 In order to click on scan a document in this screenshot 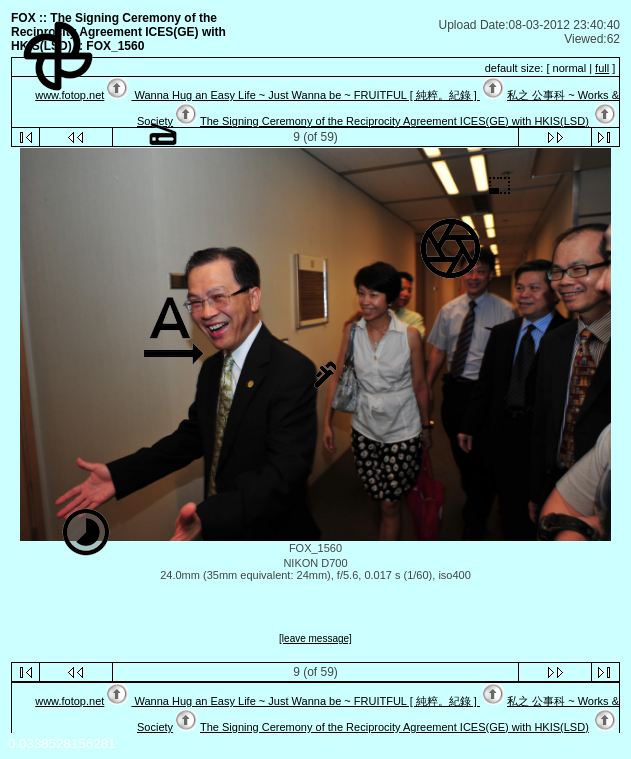, I will do `click(163, 133)`.